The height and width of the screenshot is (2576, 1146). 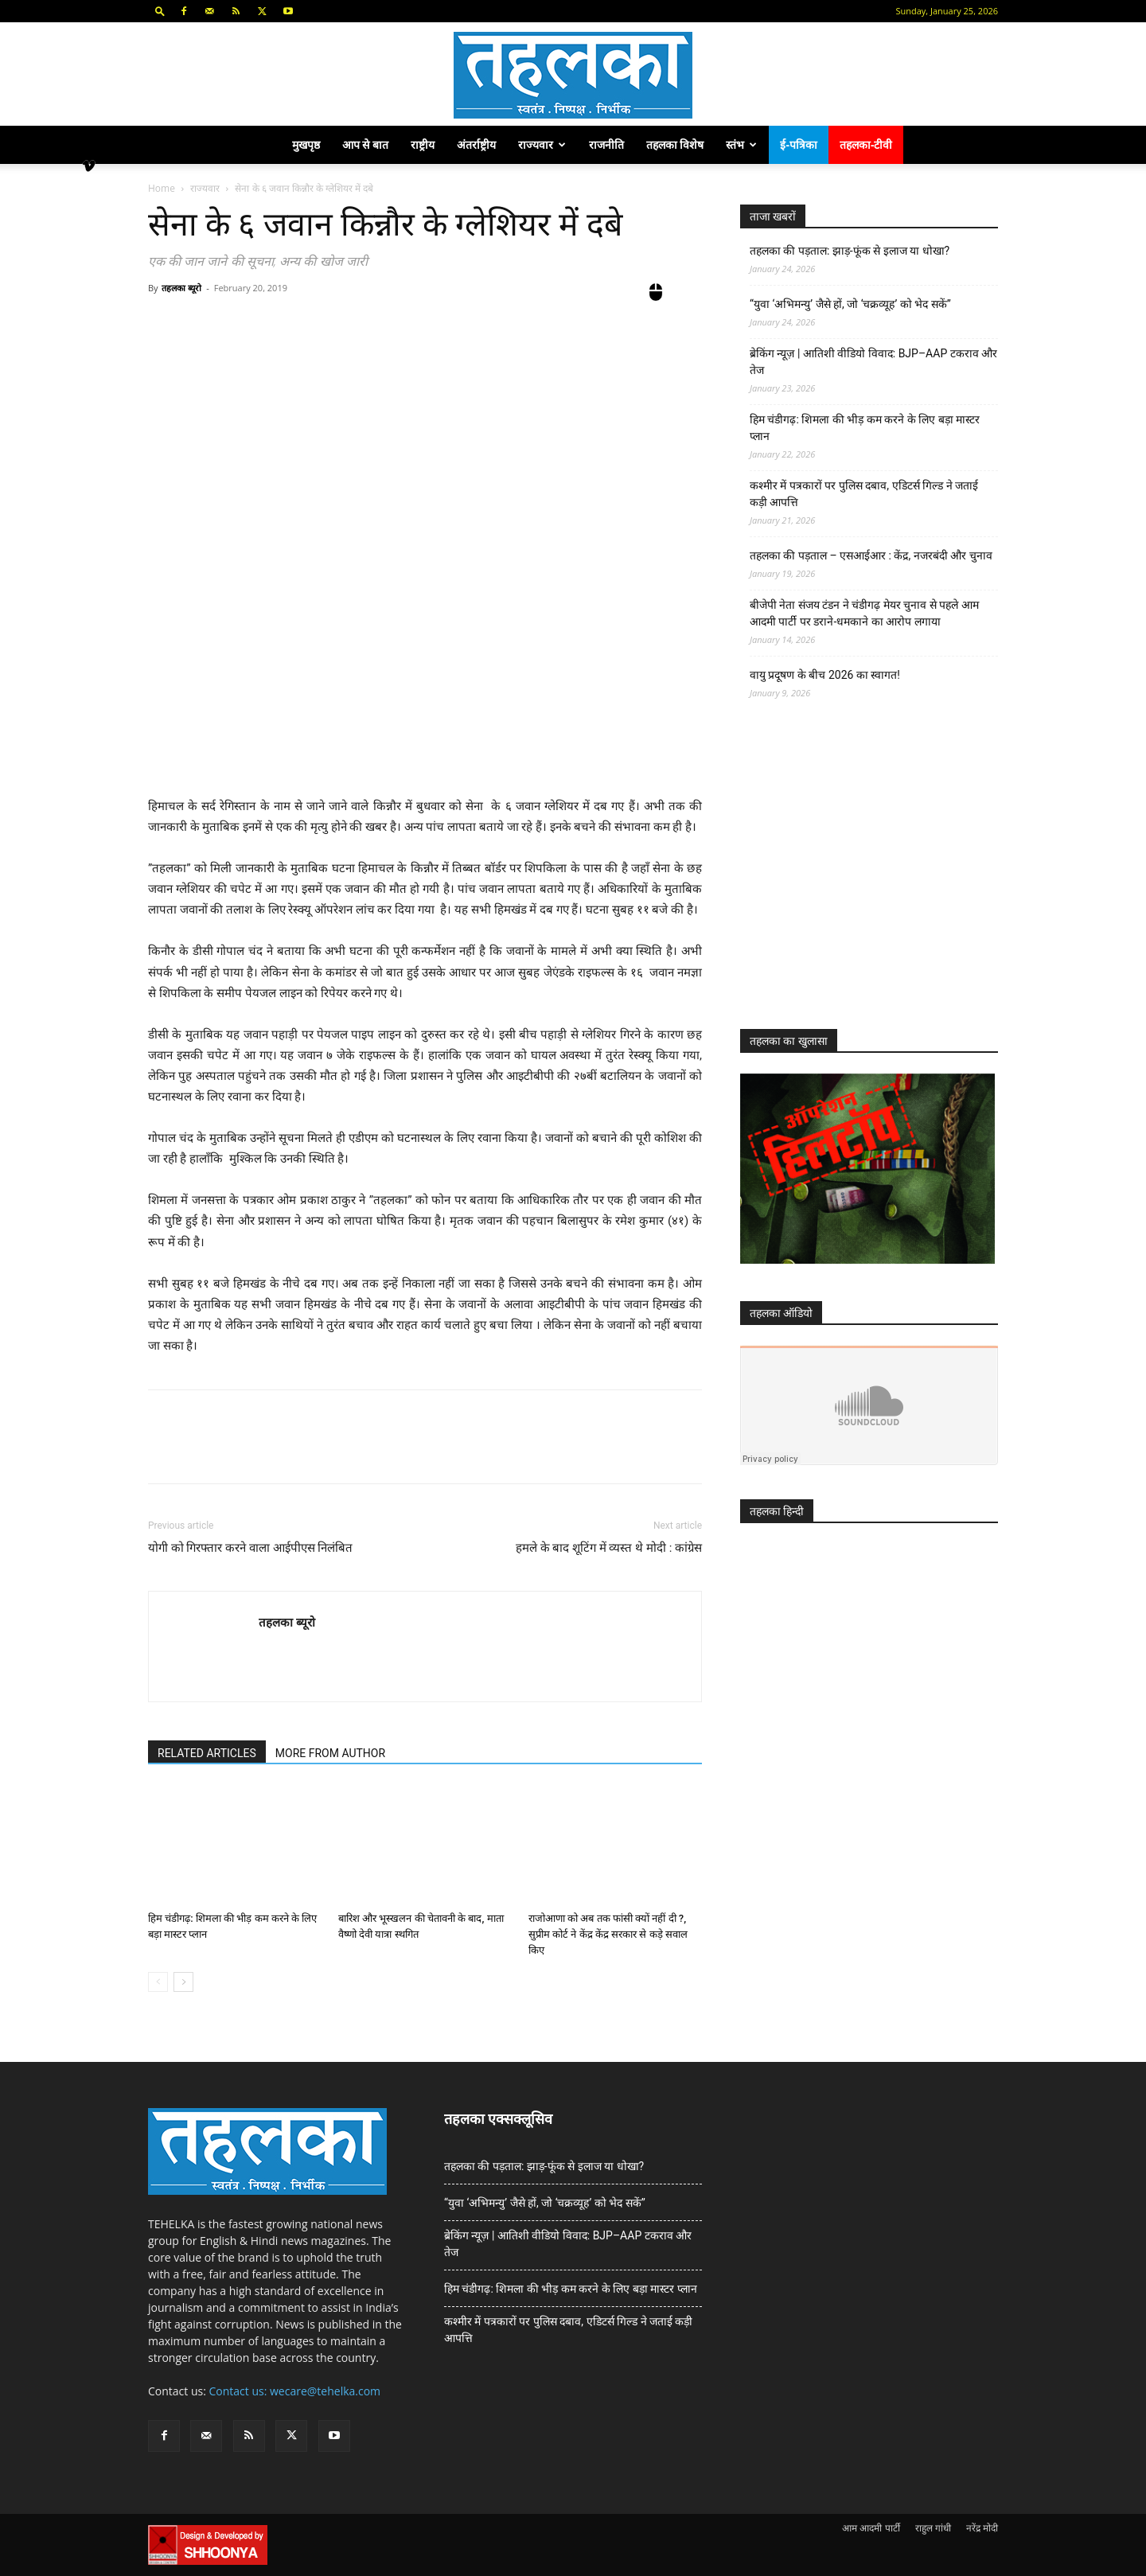 I want to click on open vimeo app, so click(x=88, y=166).